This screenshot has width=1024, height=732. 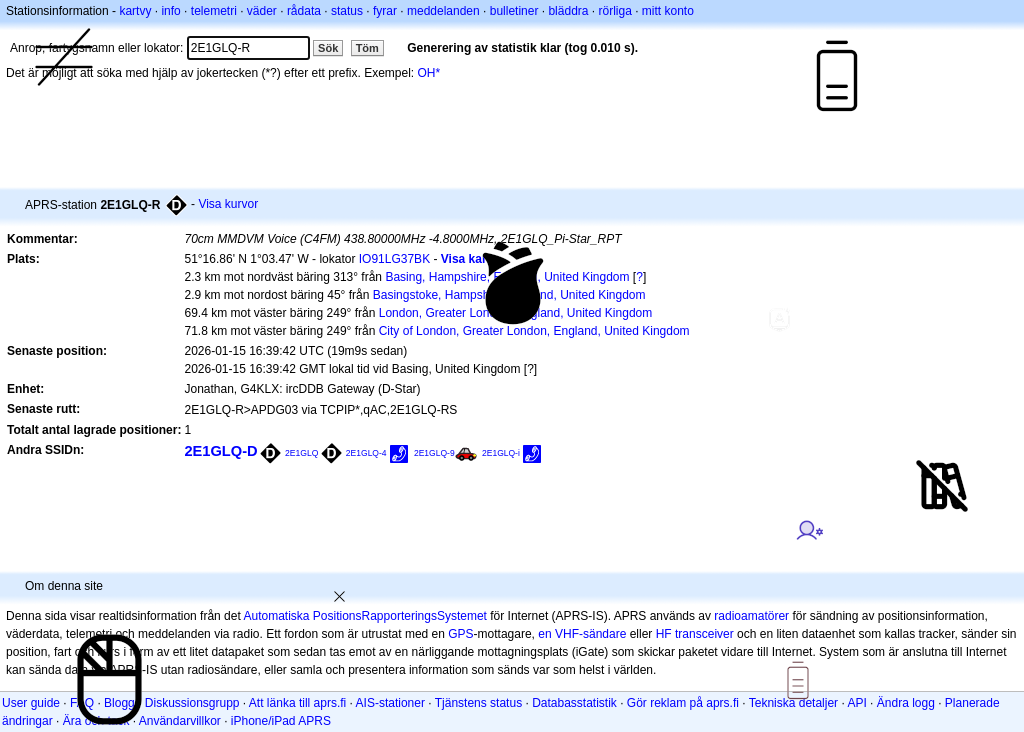 What do you see at coordinates (798, 681) in the screenshot?
I see `indicates high battery level` at bounding box center [798, 681].